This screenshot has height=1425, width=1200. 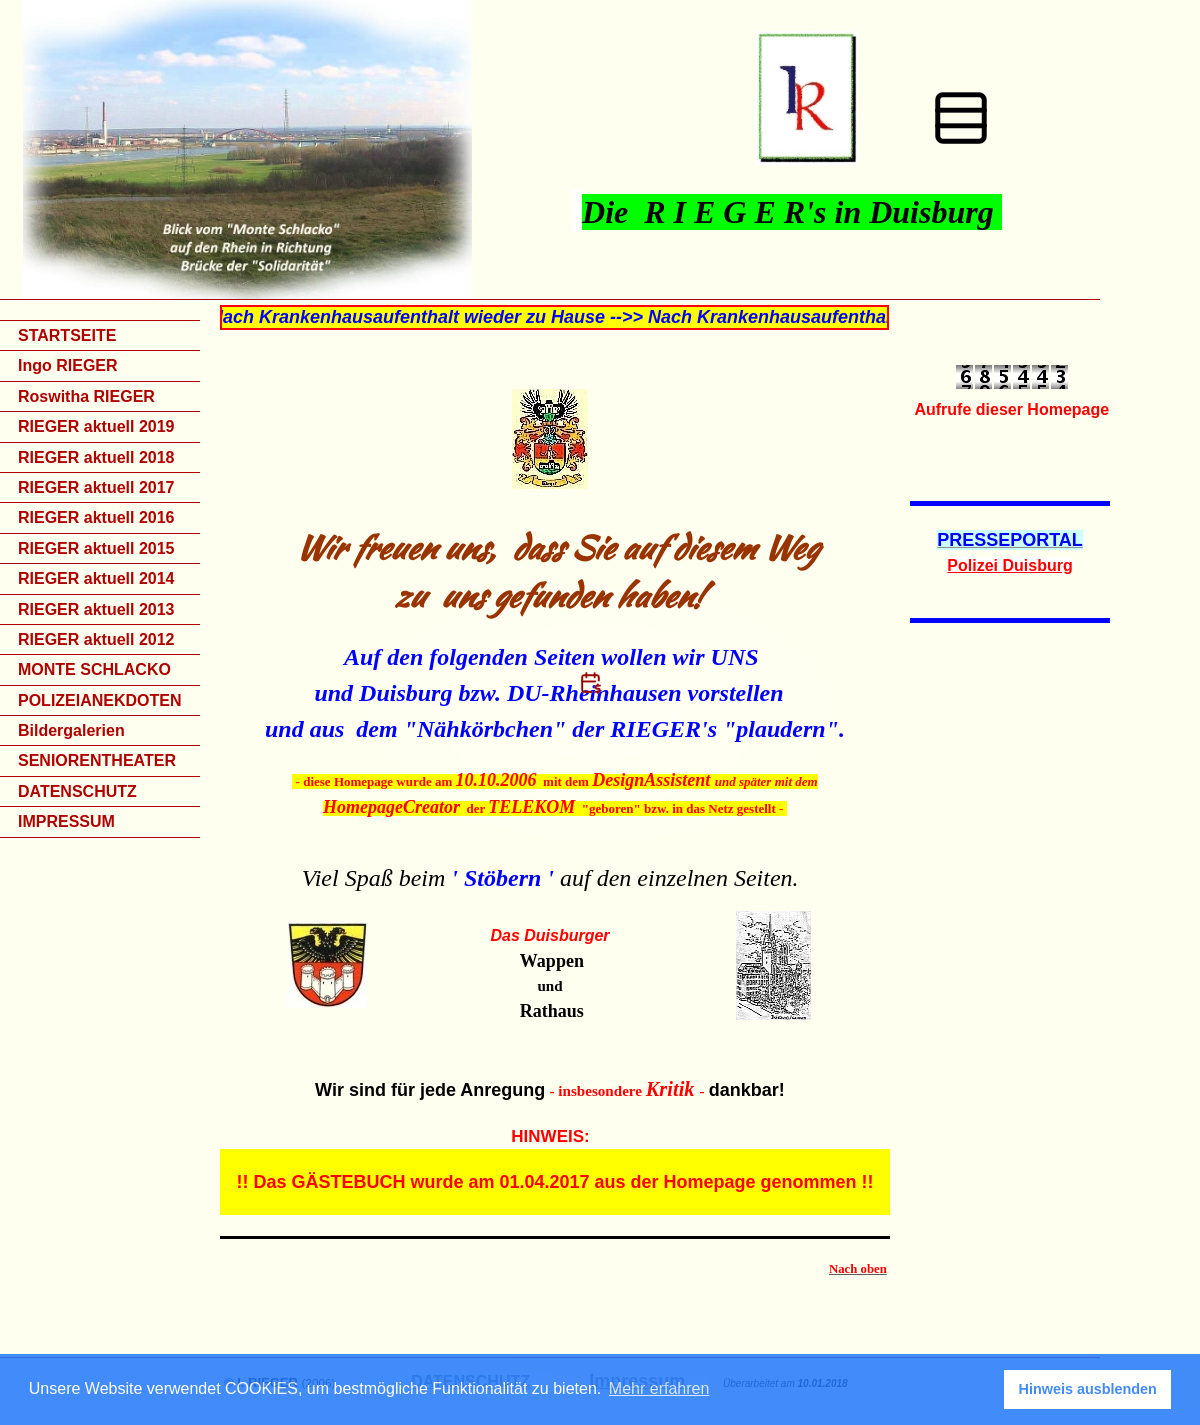 What do you see at coordinates (590, 682) in the screenshot?
I see `view payment schedule or billing dates` at bounding box center [590, 682].